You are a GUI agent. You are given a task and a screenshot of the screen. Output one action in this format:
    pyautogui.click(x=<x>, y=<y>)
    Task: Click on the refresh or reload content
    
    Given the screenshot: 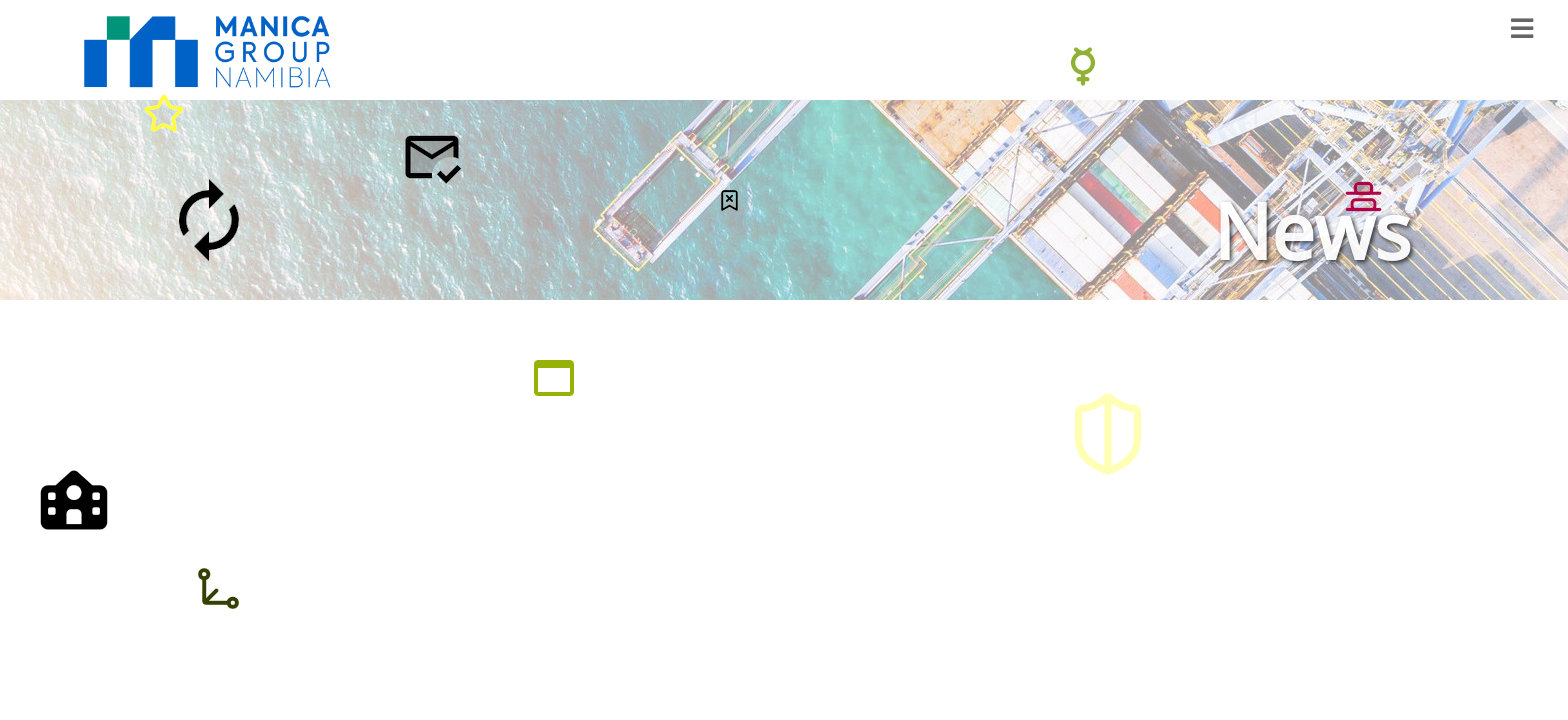 What is the action you would take?
    pyautogui.click(x=209, y=220)
    